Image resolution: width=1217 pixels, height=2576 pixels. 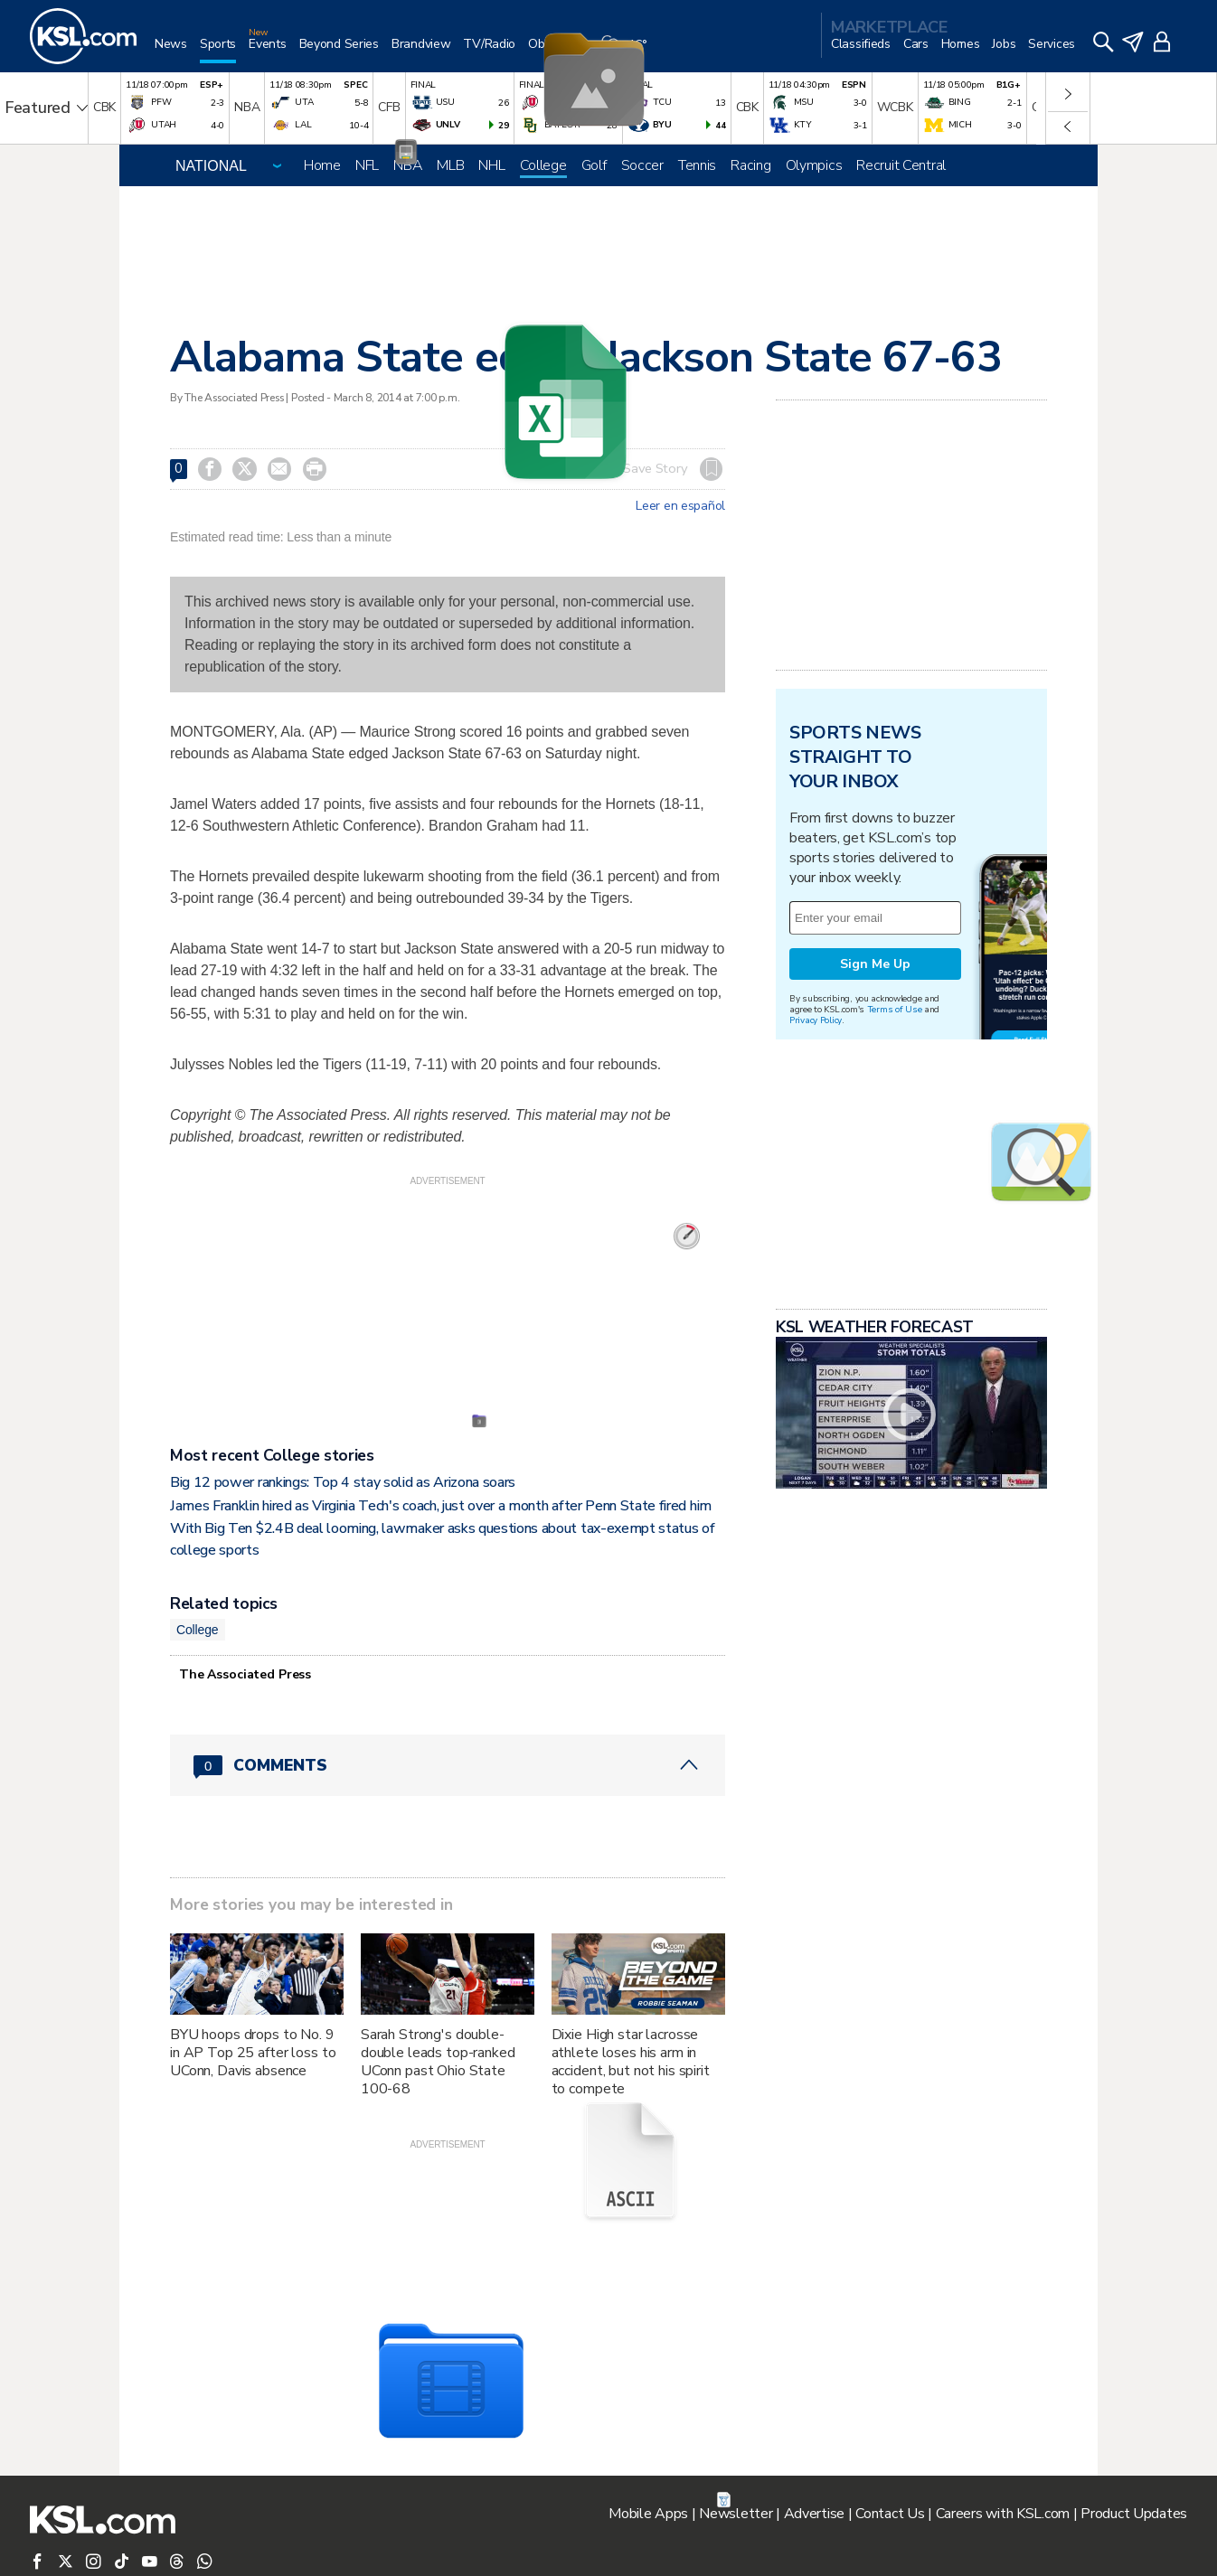 What do you see at coordinates (630, 2162) in the screenshot?
I see `a plain text or ascii file type indicator` at bounding box center [630, 2162].